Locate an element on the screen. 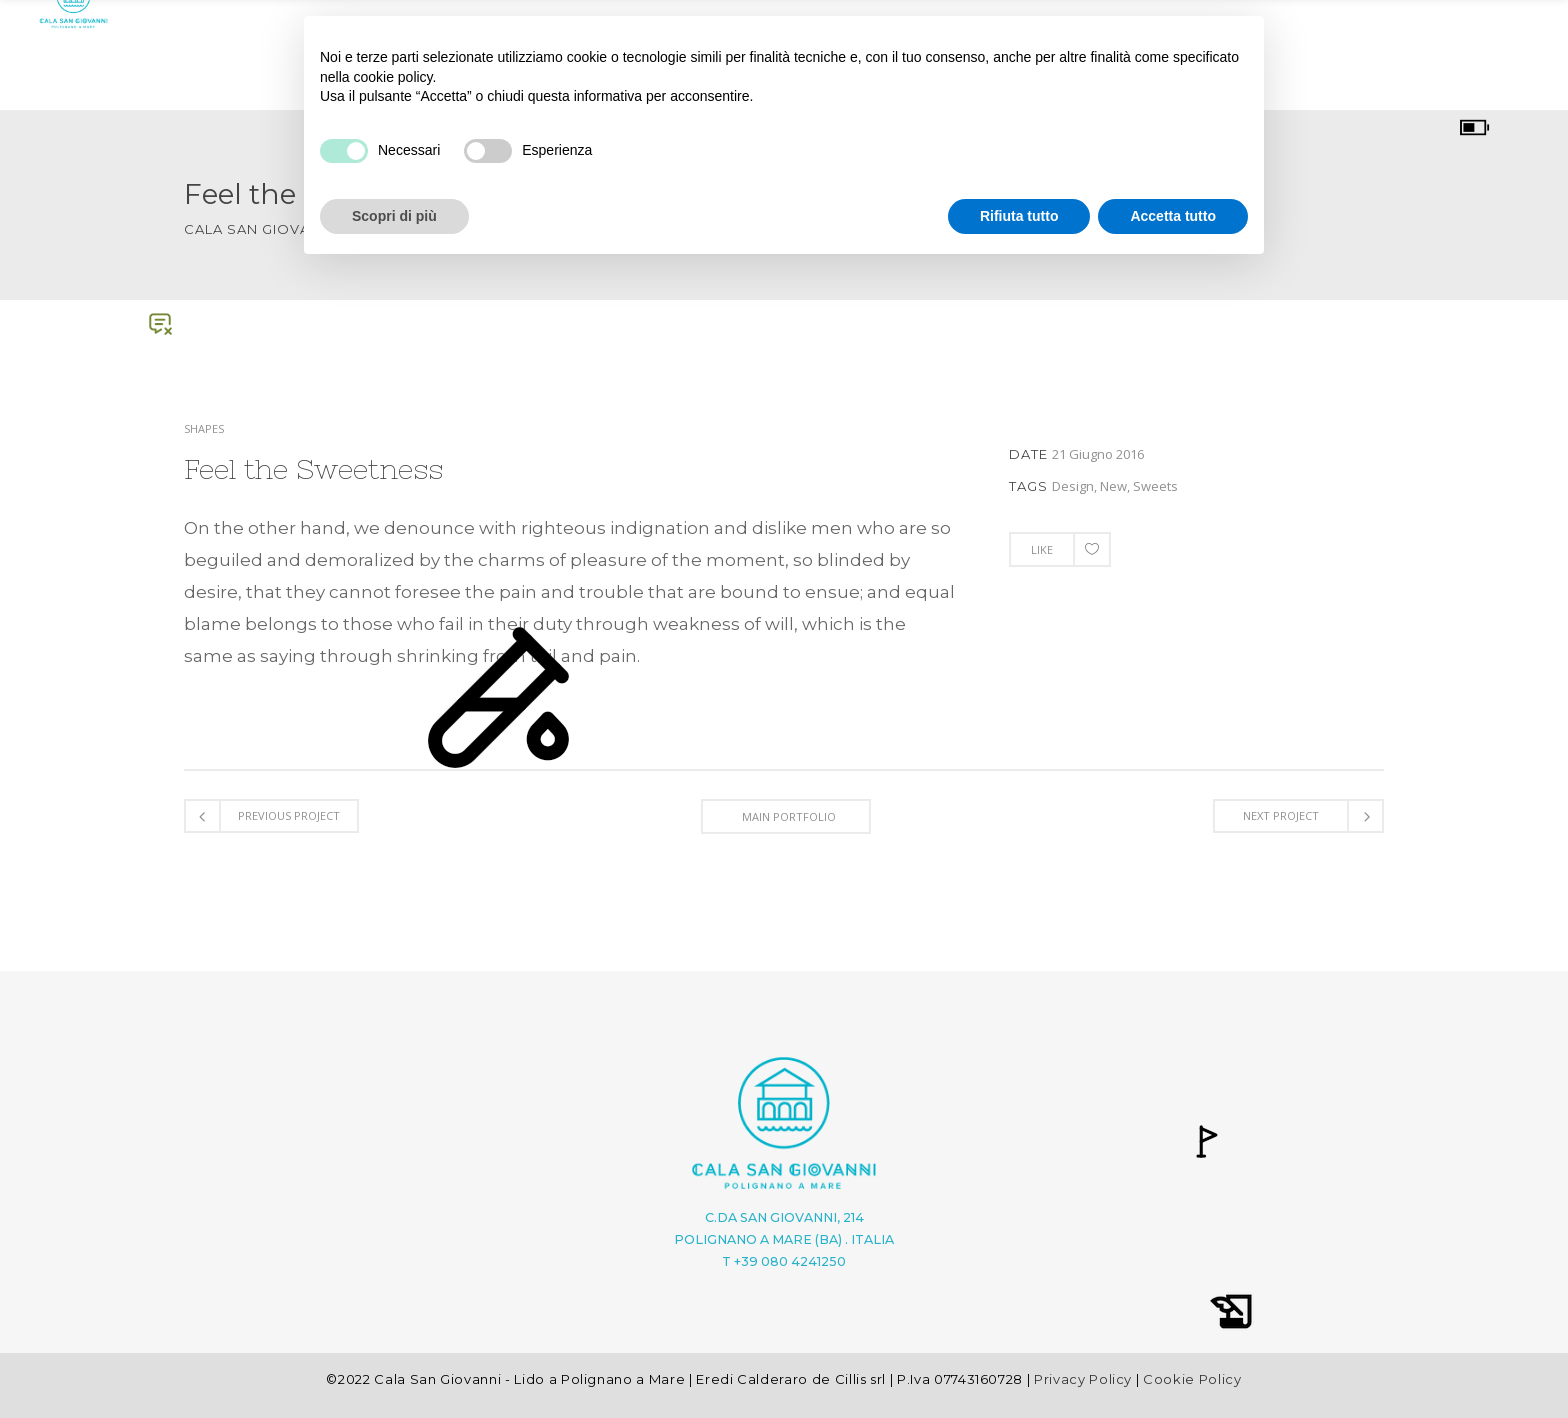 The image size is (1568, 1418). access document history or revision log is located at coordinates (1232, 1311).